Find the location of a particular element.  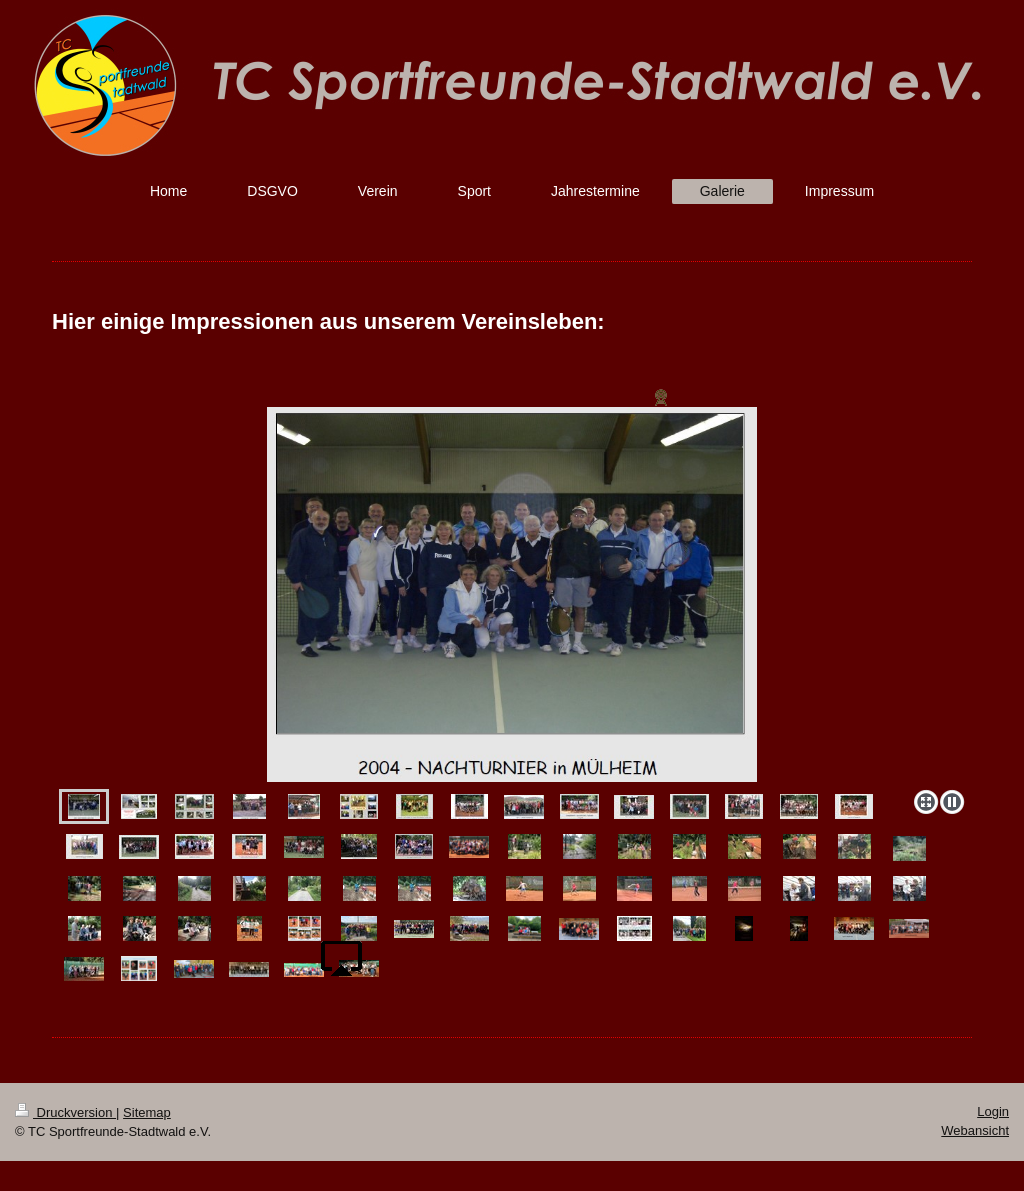

stream content to an external display is located at coordinates (341, 957).